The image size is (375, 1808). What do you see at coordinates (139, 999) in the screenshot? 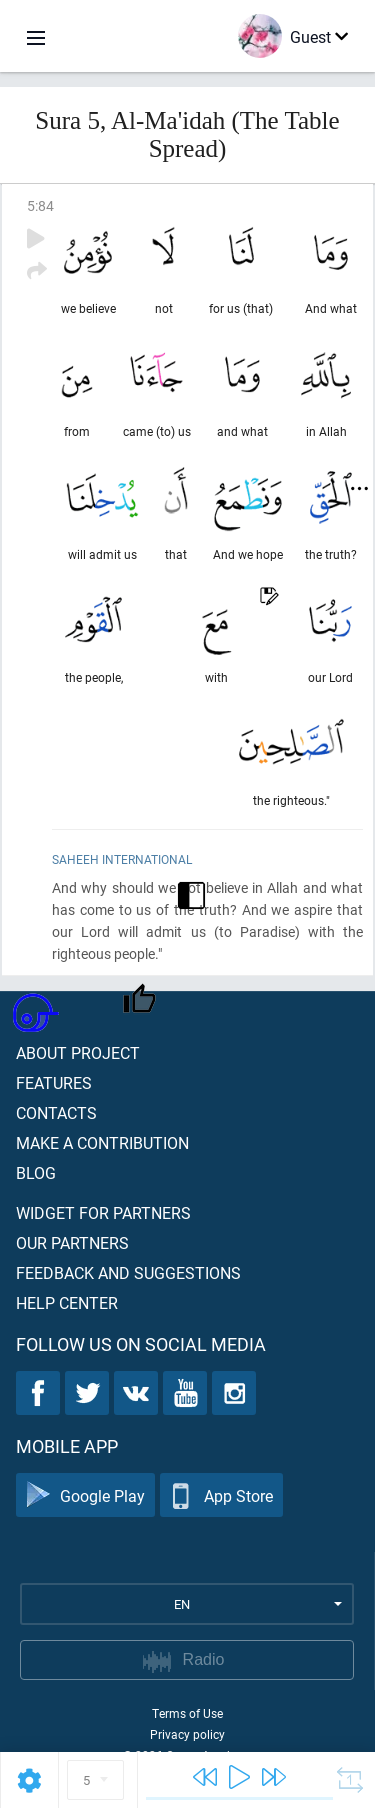
I see `like or upvote this content` at bounding box center [139, 999].